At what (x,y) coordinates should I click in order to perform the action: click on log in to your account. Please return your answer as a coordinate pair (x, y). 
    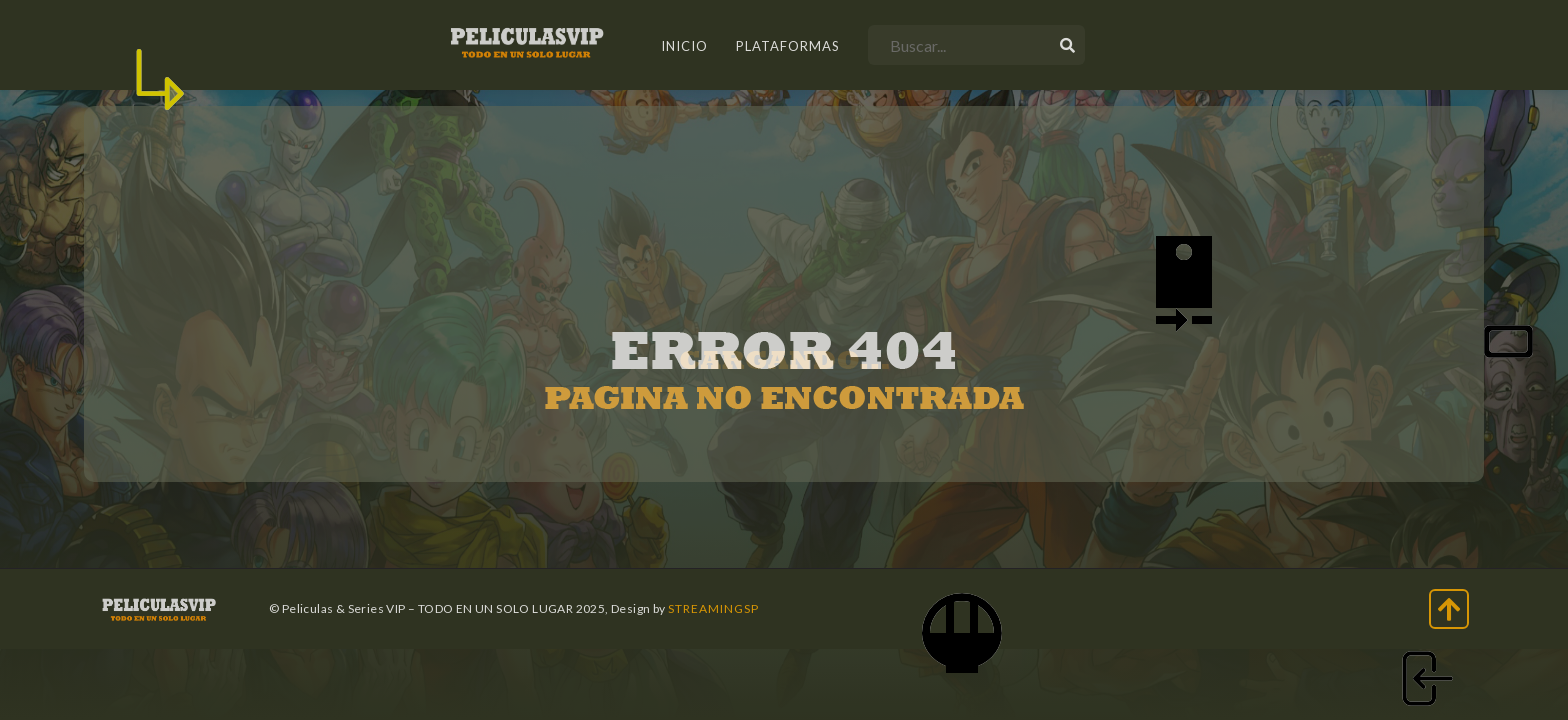
    Looking at the image, I should click on (1423, 678).